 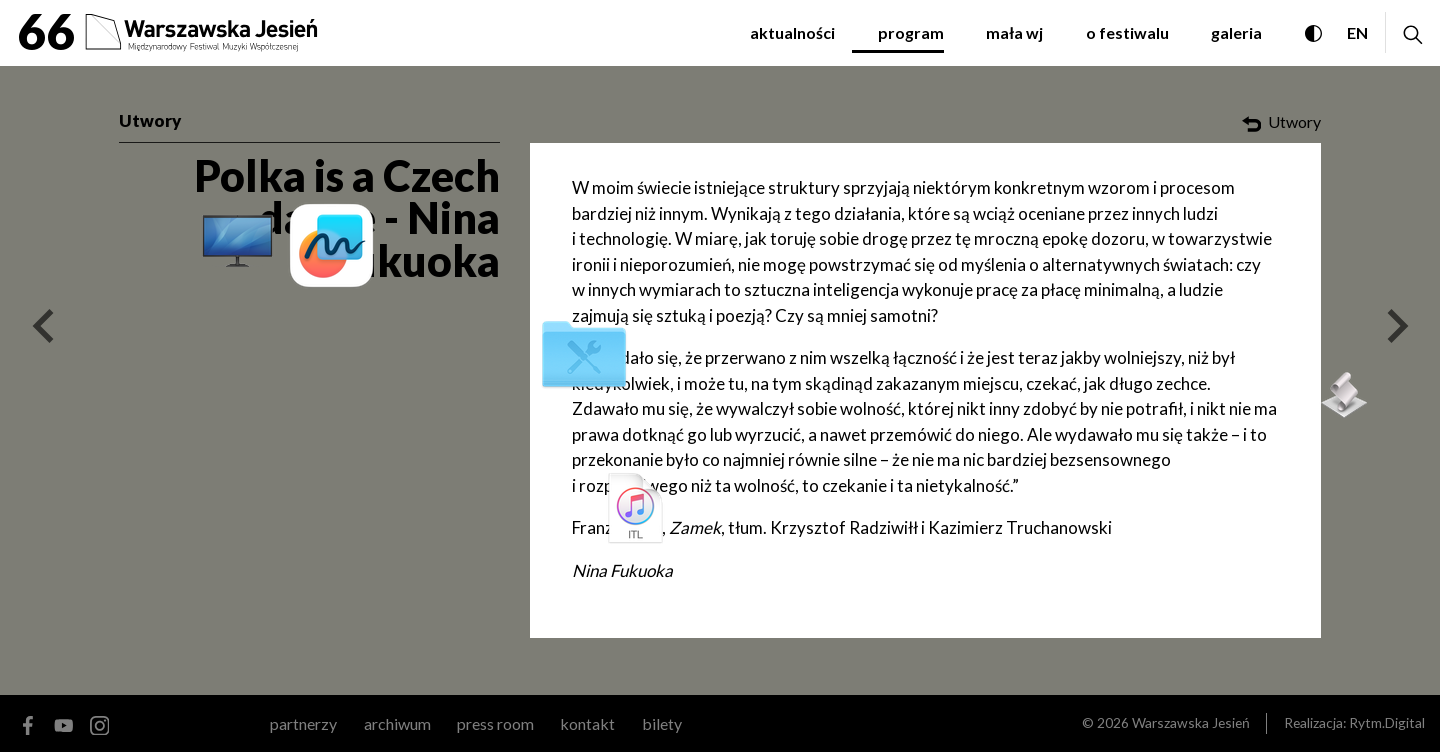 I want to click on display settings for connected monitor, so click(x=237, y=233).